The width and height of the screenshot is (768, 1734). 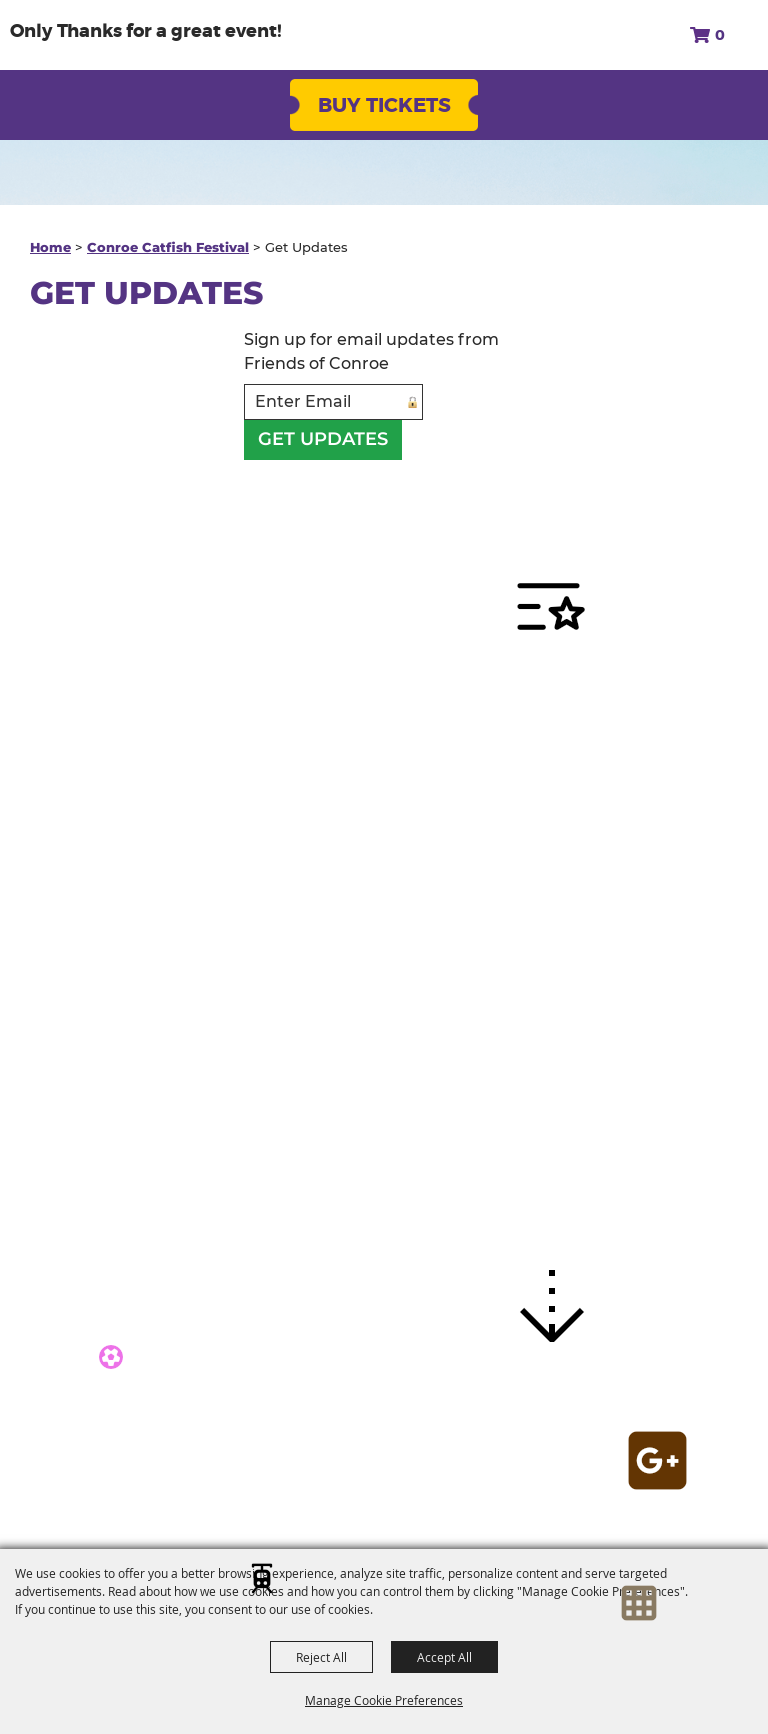 I want to click on view data in grid or table format, so click(x=639, y=1603).